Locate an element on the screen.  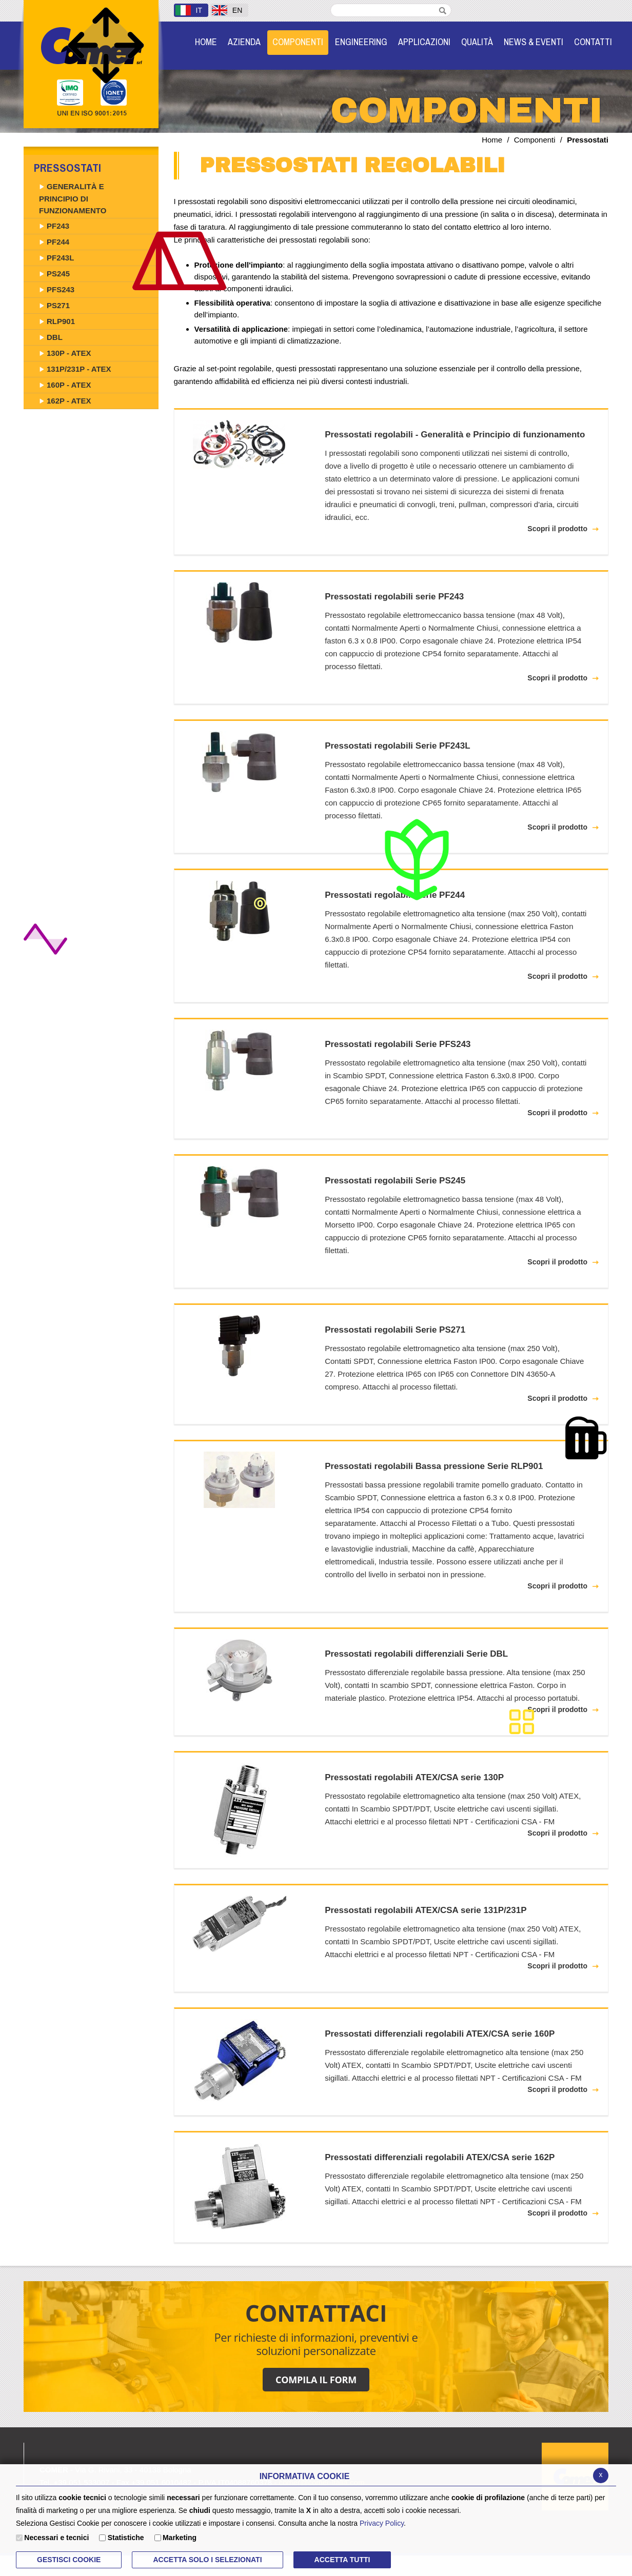
indicates zero items or notifications is located at coordinates (260, 903).